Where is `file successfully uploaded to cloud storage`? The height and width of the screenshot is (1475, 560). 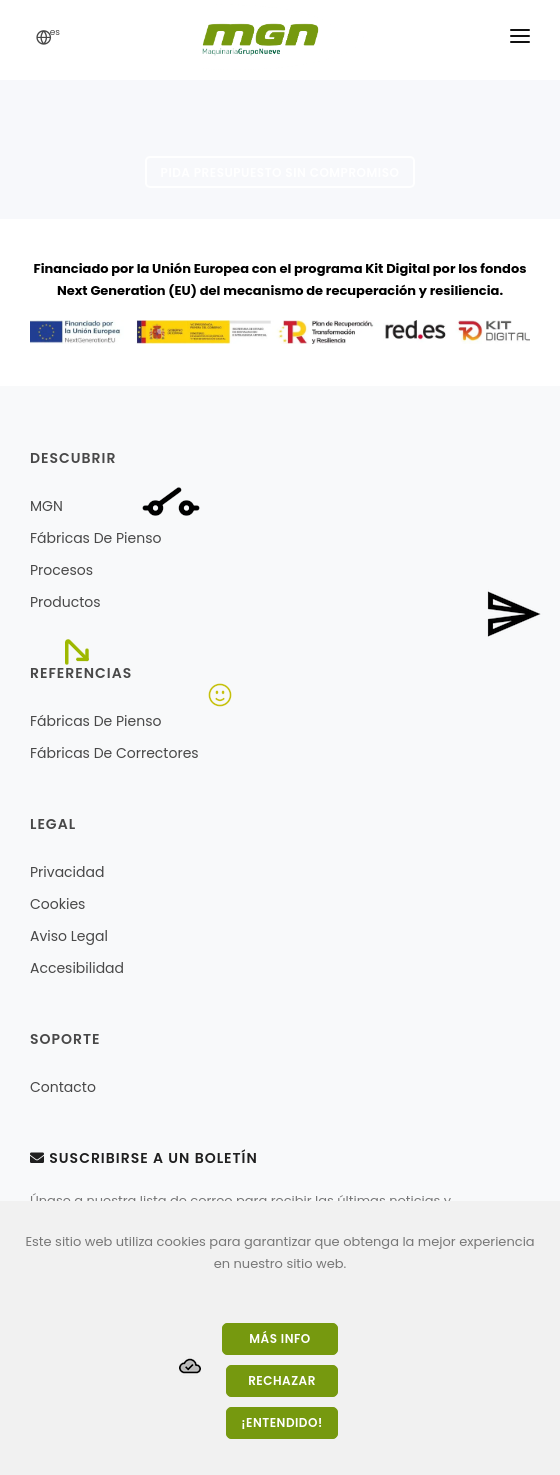
file successfully uploaded to cloud storage is located at coordinates (190, 1366).